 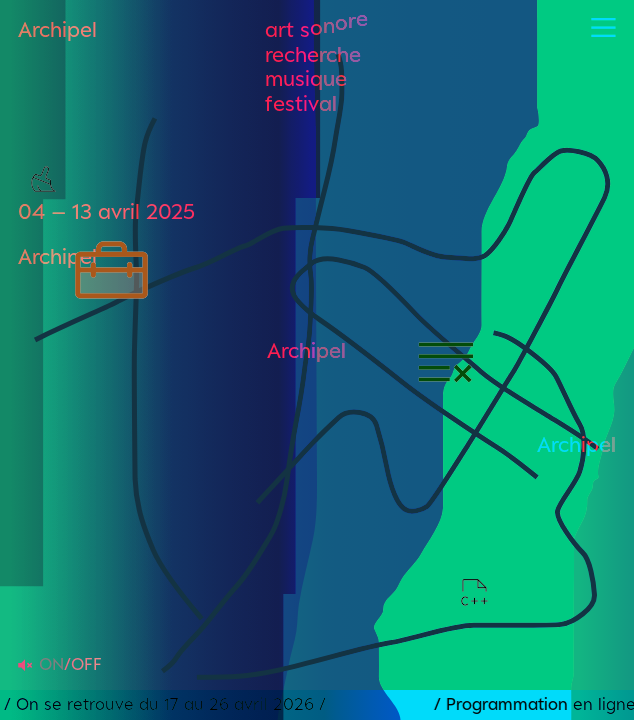 I want to click on access tools and settings, so click(x=111, y=272).